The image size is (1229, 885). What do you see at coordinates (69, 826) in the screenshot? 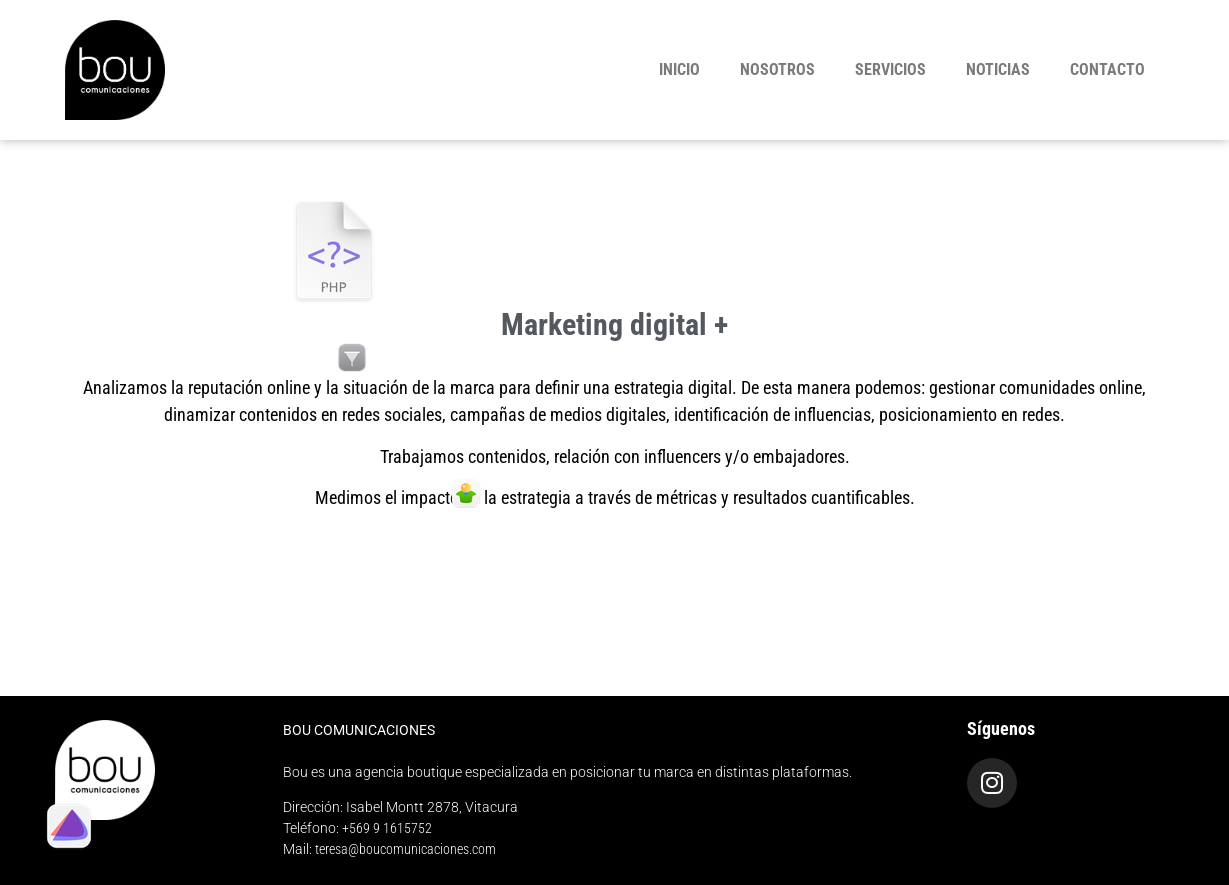
I see `launch endeavouros linux application` at bounding box center [69, 826].